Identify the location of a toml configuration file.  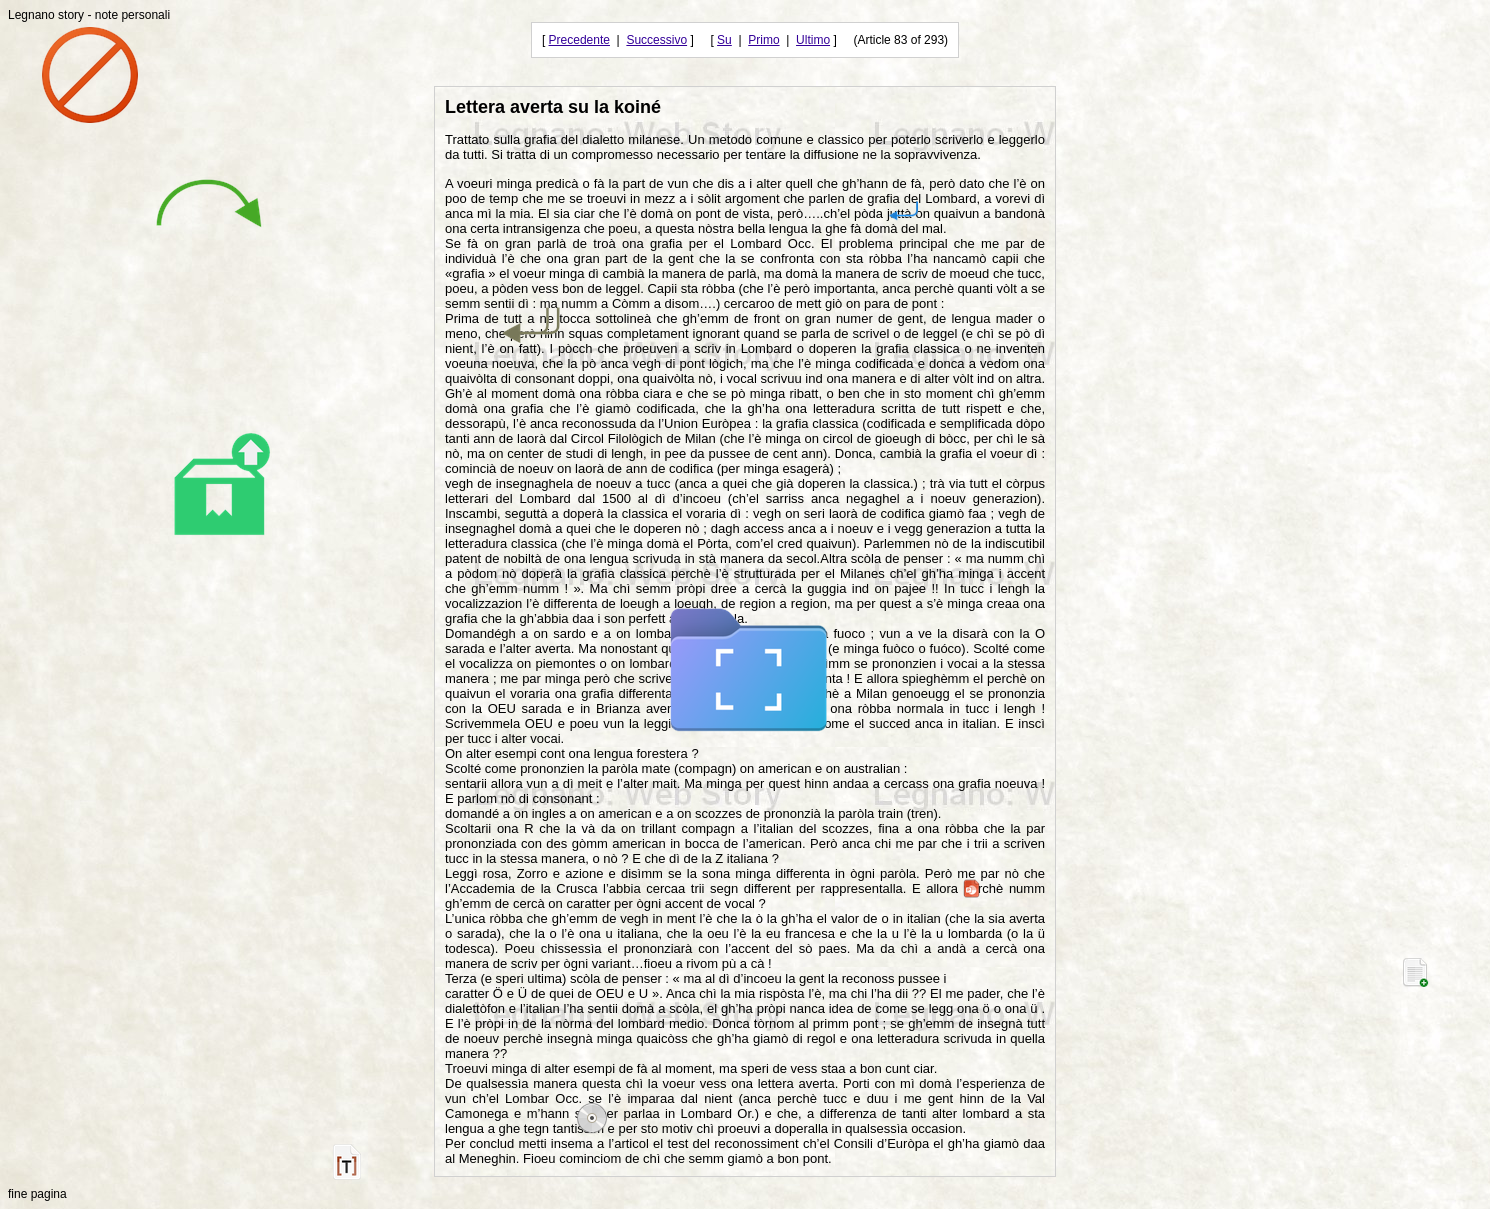
(347, 1162).